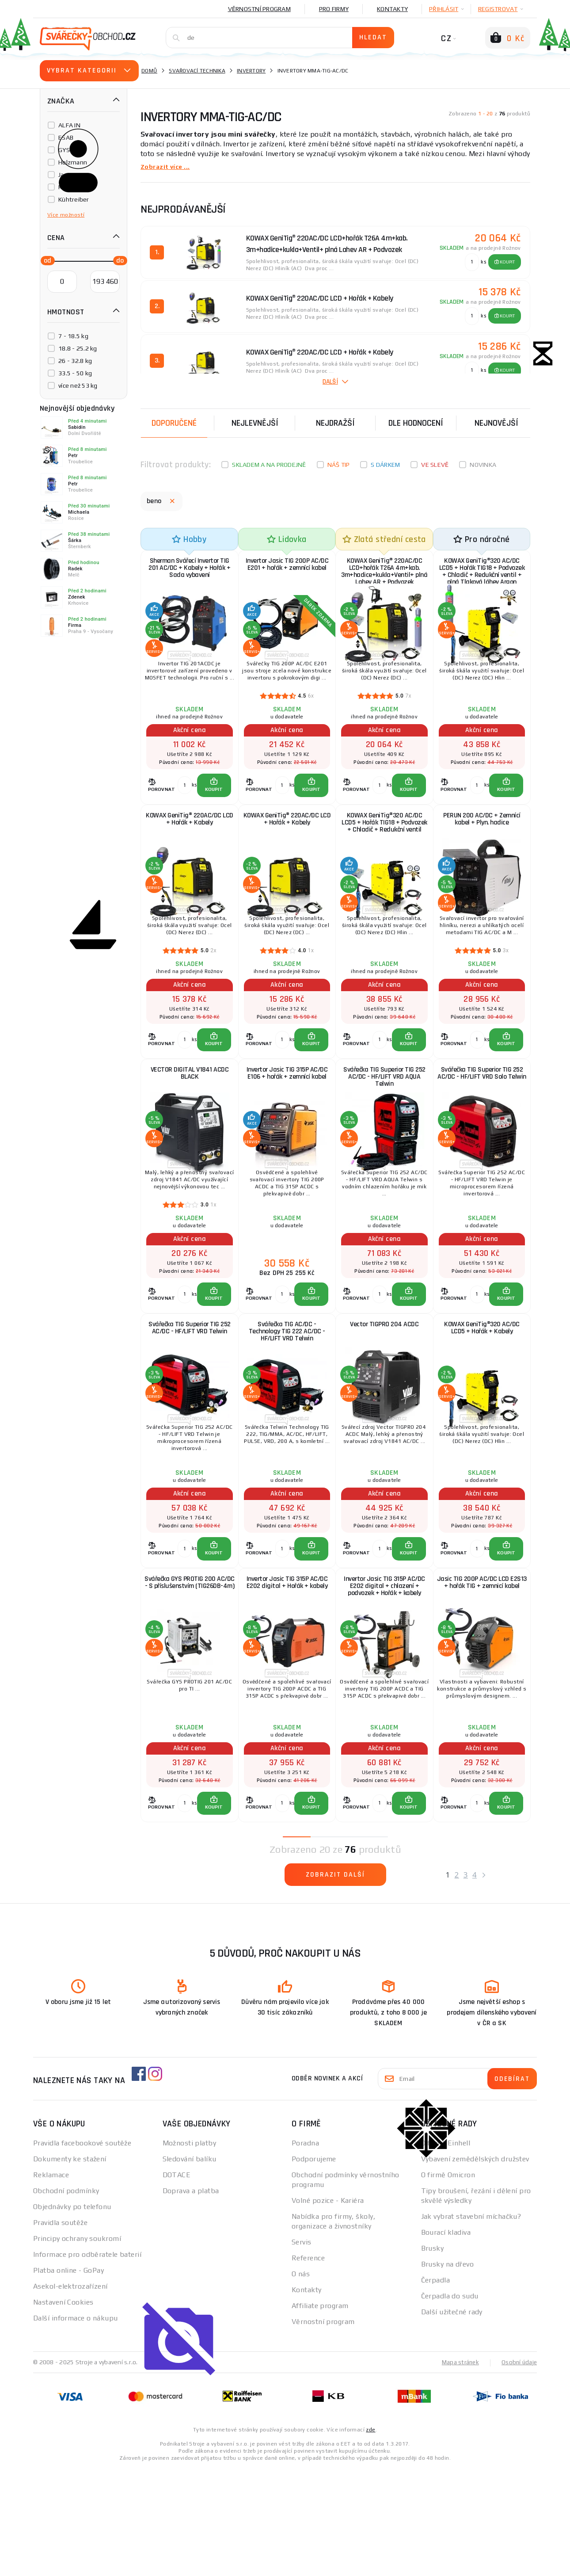  I want to click on centos linux distribution logo, so click(426, 2128).